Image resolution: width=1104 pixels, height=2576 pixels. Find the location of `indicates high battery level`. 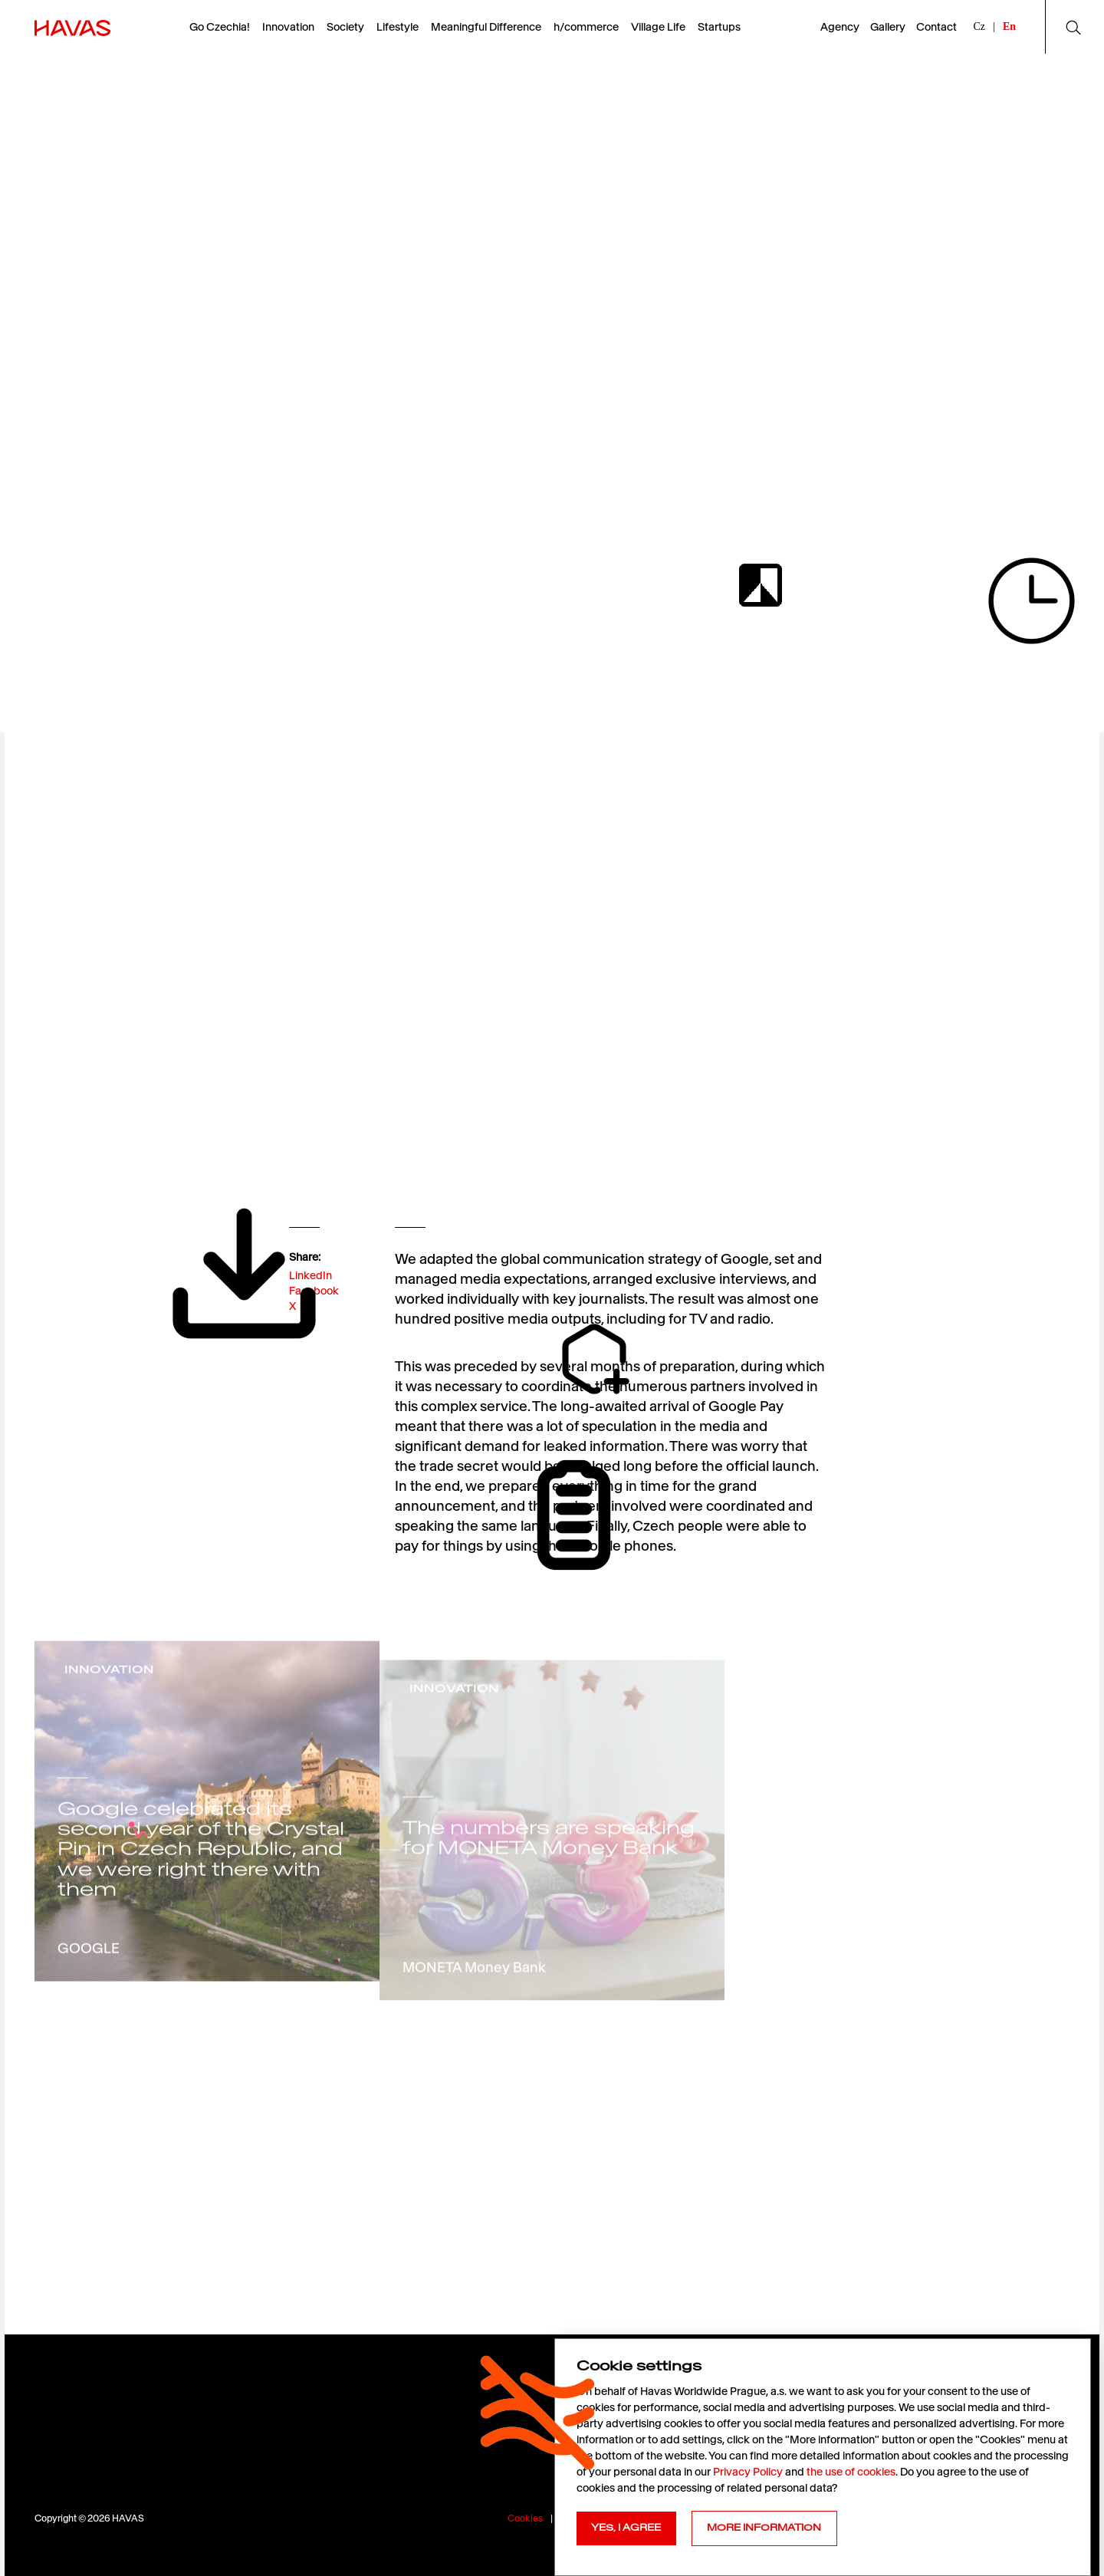

indicates high battery level is located at coordinates (573, 1515).